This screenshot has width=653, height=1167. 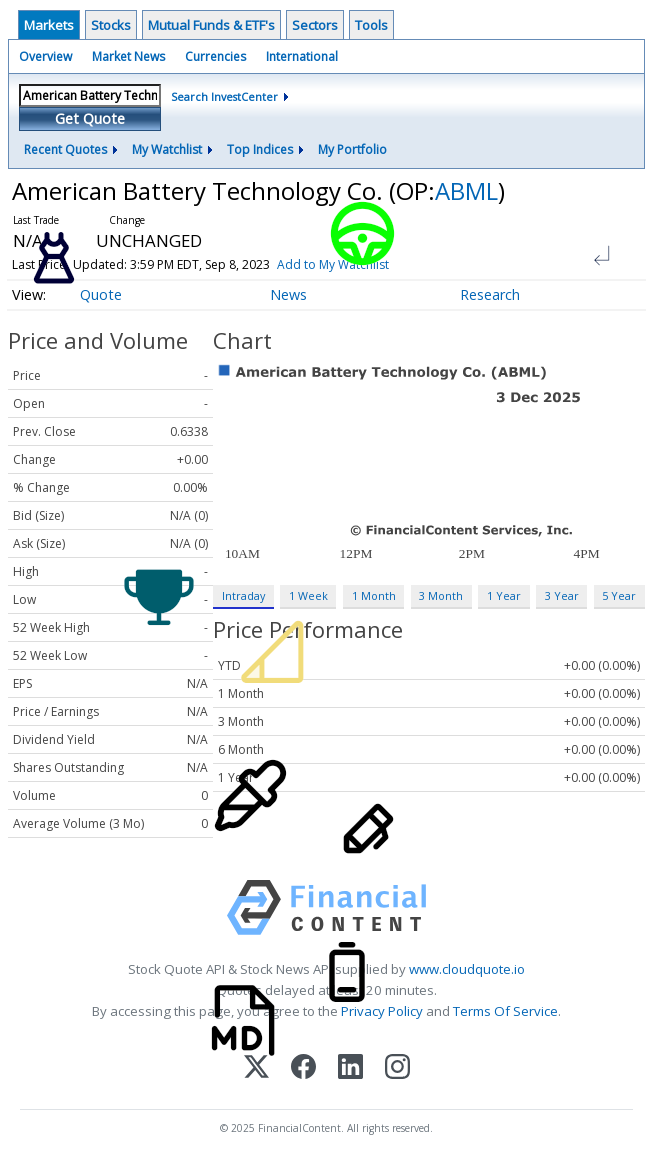 What do you see at coordinates (54, 260) in the screenshot?
I see `browse women's clothing or dresses` at bounding box center [54, 260].